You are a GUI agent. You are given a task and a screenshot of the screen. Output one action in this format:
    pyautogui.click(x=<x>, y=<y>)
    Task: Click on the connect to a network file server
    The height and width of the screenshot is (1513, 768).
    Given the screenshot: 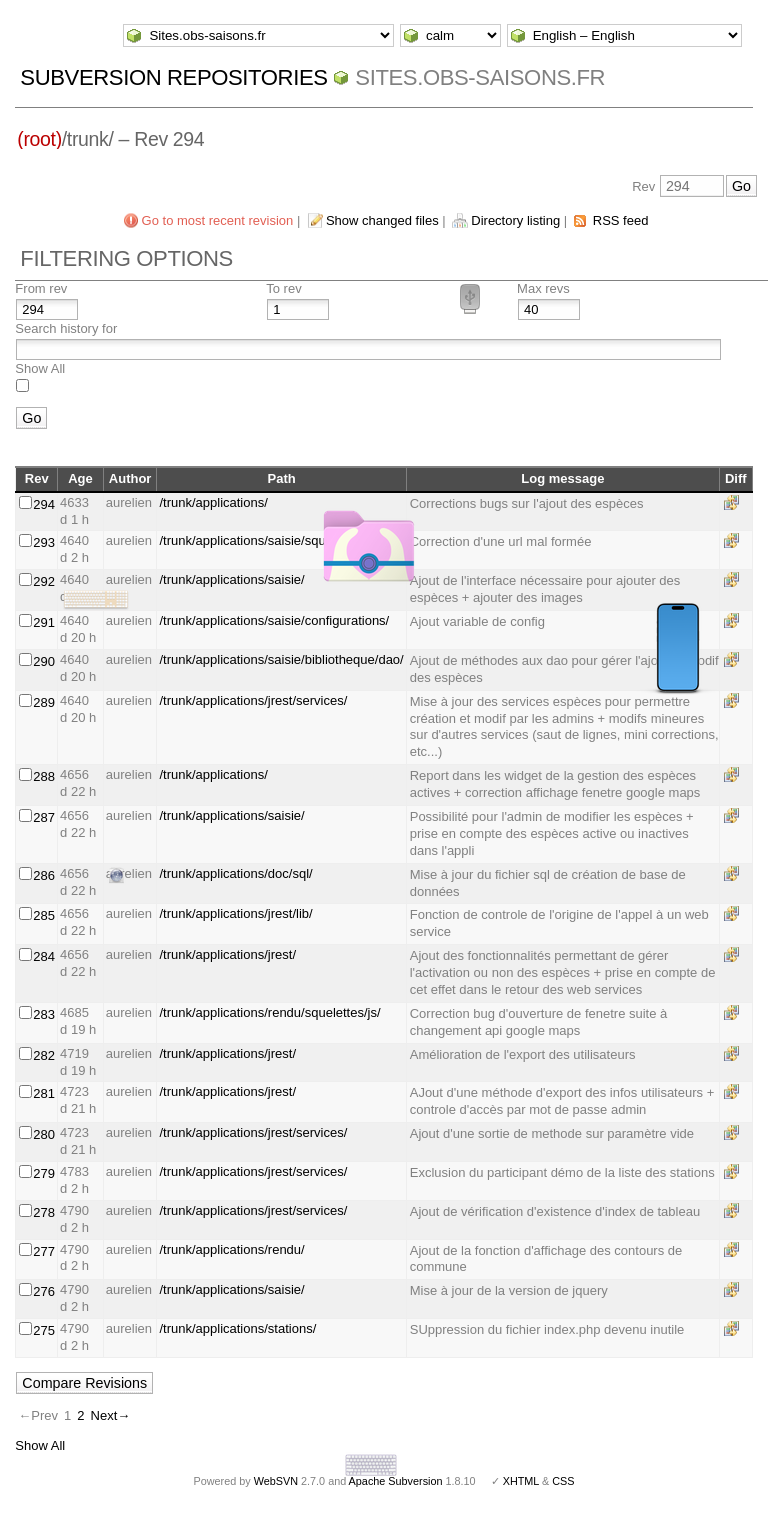 What is the action you would take?
    pyautogui.click(x=116, y=875)
    